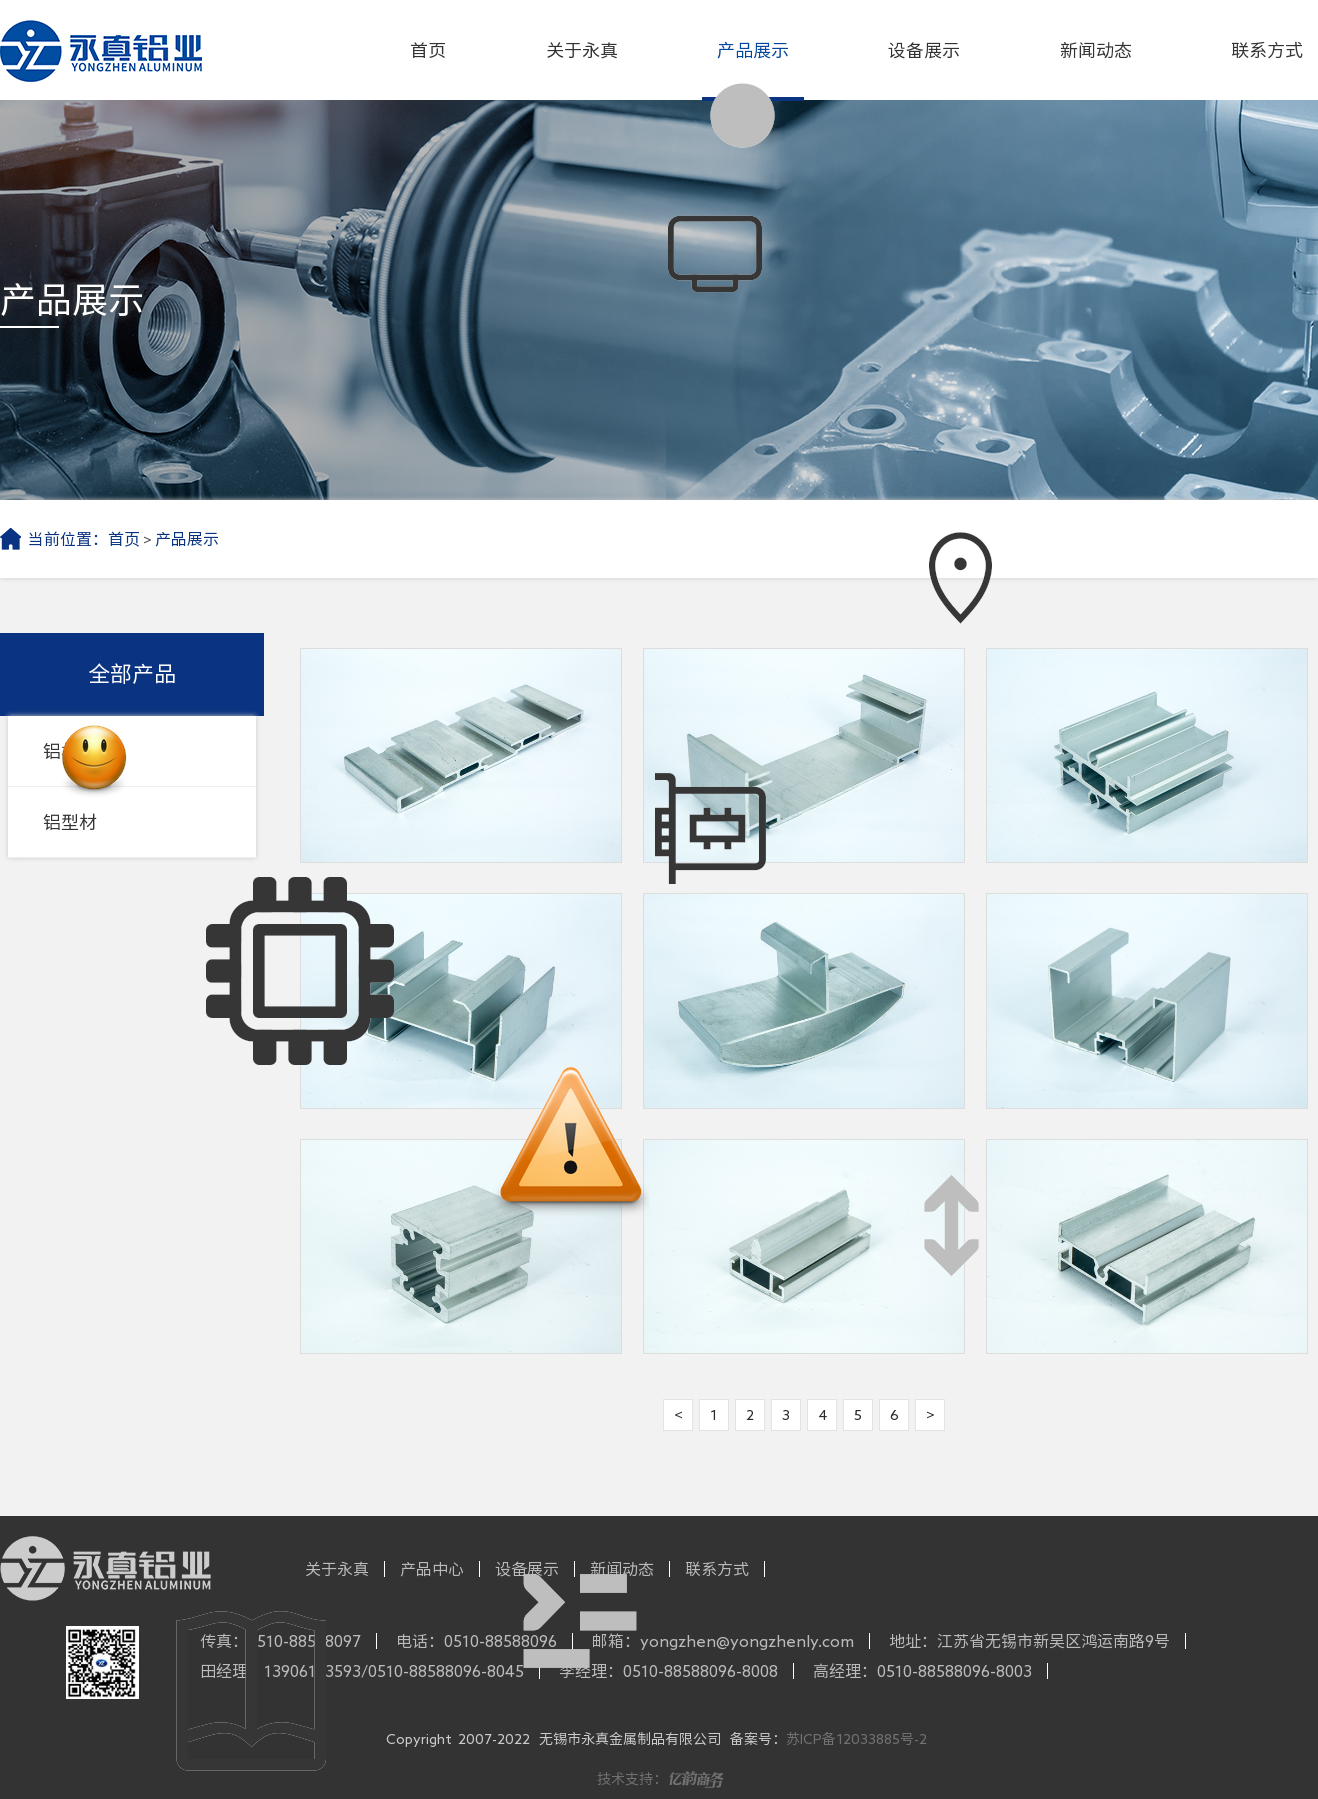 The height and width of the screenshot is (1799, 1318). Describe the element at coordinates (742, 115) in the screenshot. I see `start recording audio or video` at that location.